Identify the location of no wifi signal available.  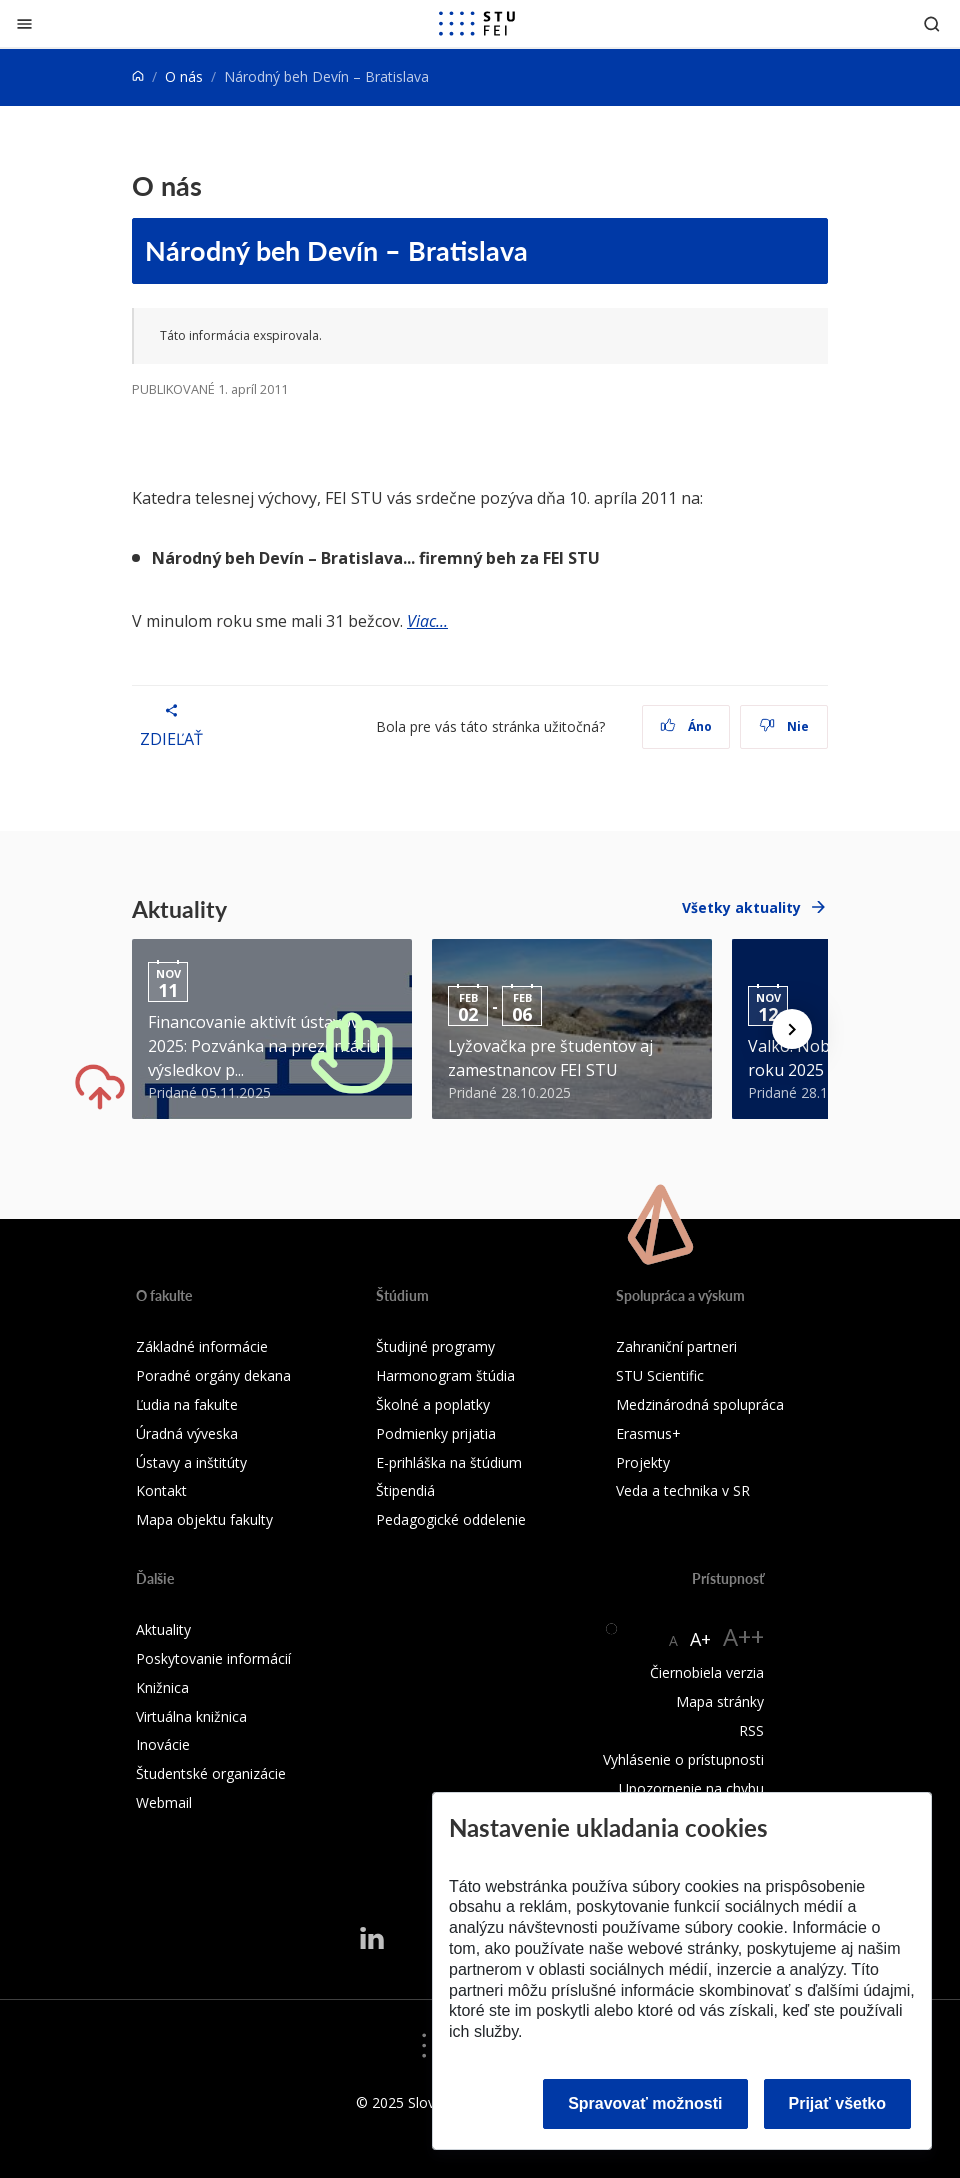
(611, 1586).